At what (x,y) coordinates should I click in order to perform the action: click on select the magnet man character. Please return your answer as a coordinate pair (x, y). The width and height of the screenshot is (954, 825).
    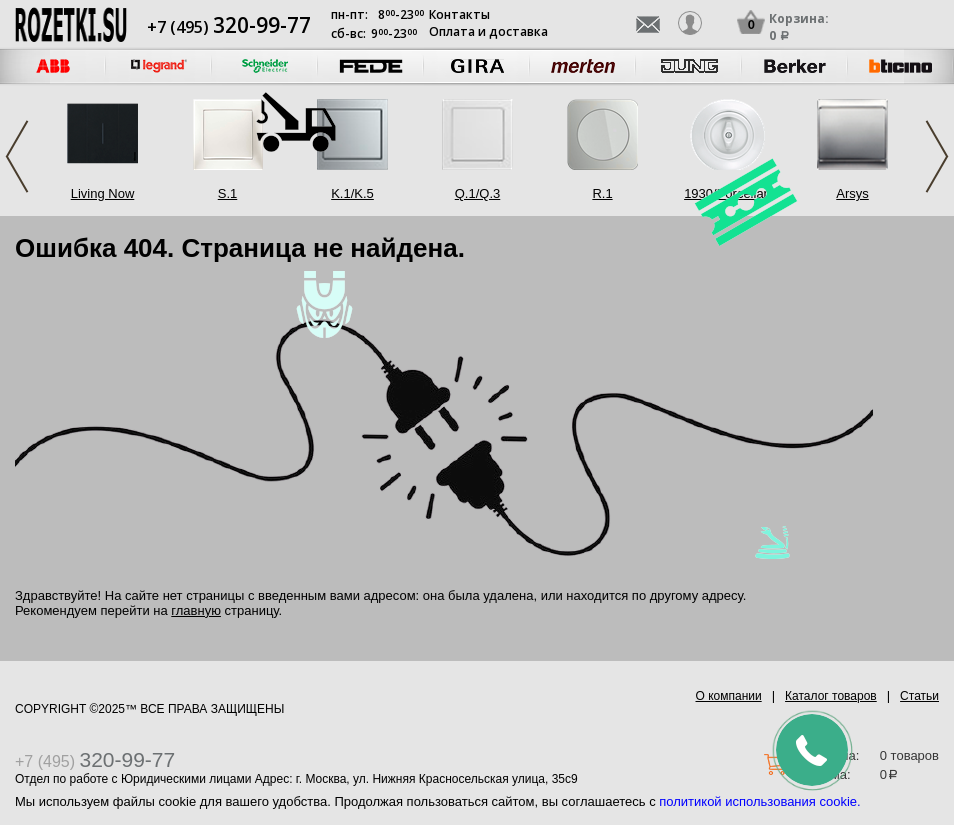
    Looking at the image, I should click on (324, 304).